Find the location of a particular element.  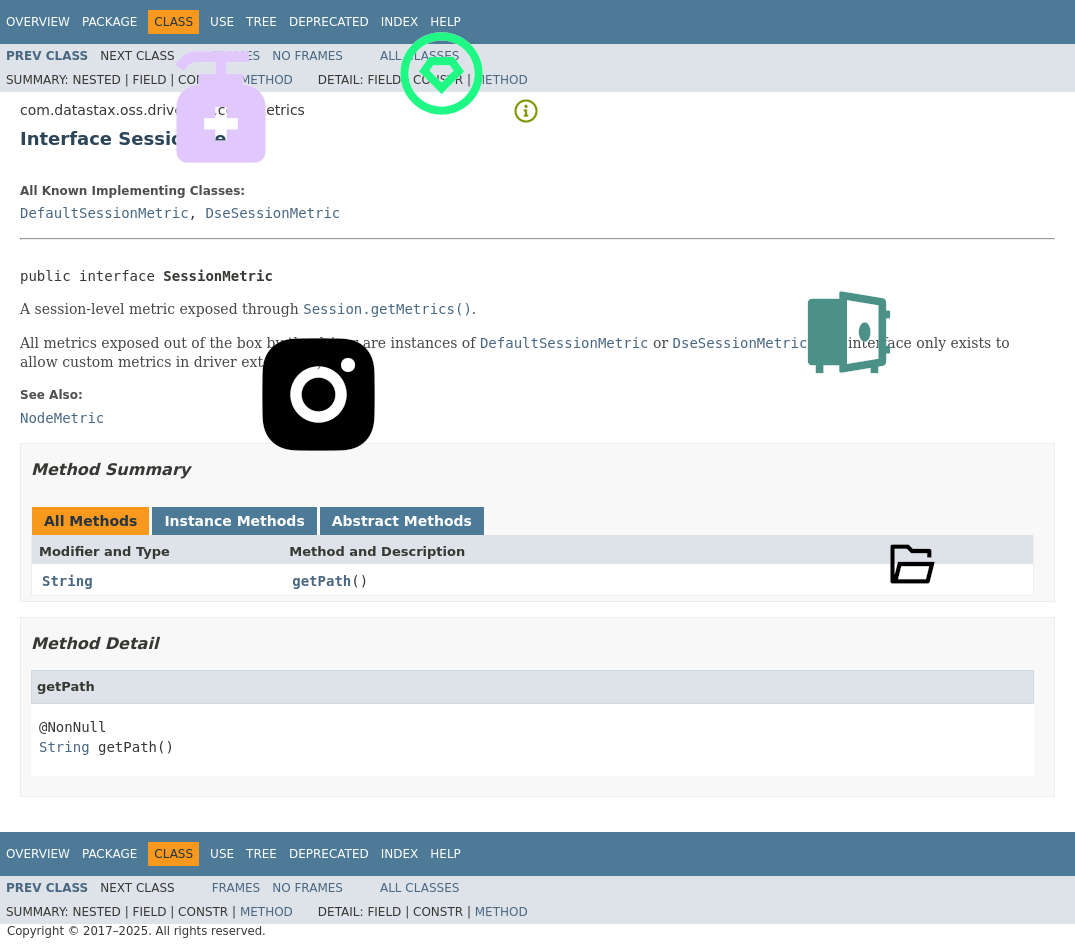

open folder to view contents is located at coordinates (912, 564).